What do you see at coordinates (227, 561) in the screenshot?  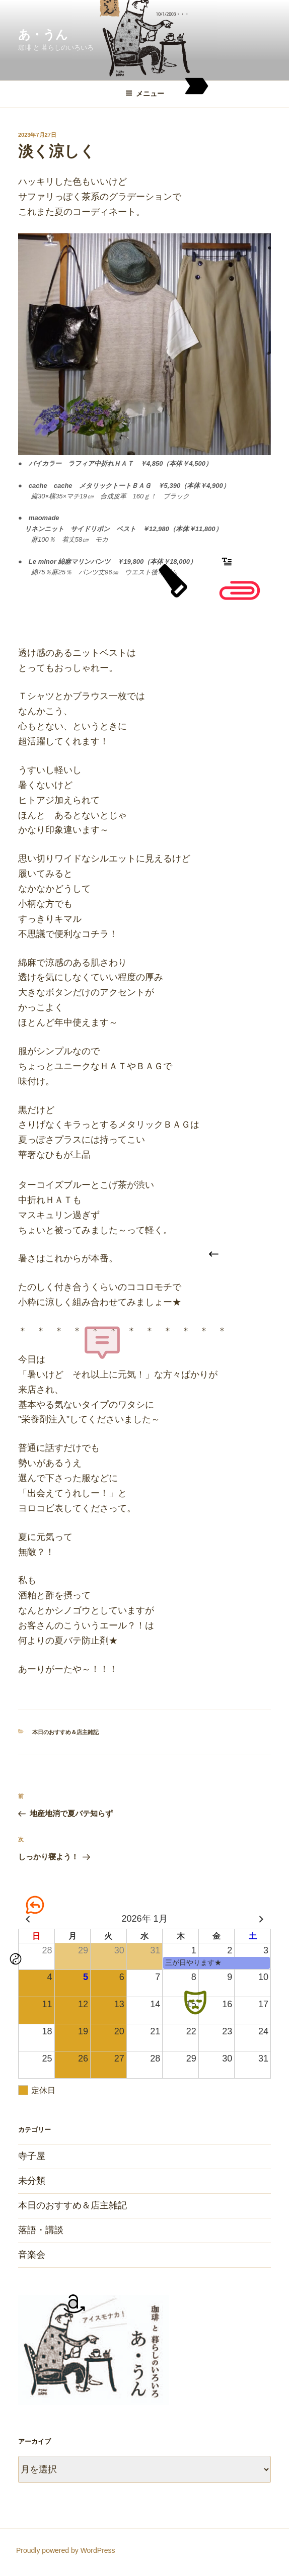 I see `view article in new york times format` at bounding box center [227, 561].